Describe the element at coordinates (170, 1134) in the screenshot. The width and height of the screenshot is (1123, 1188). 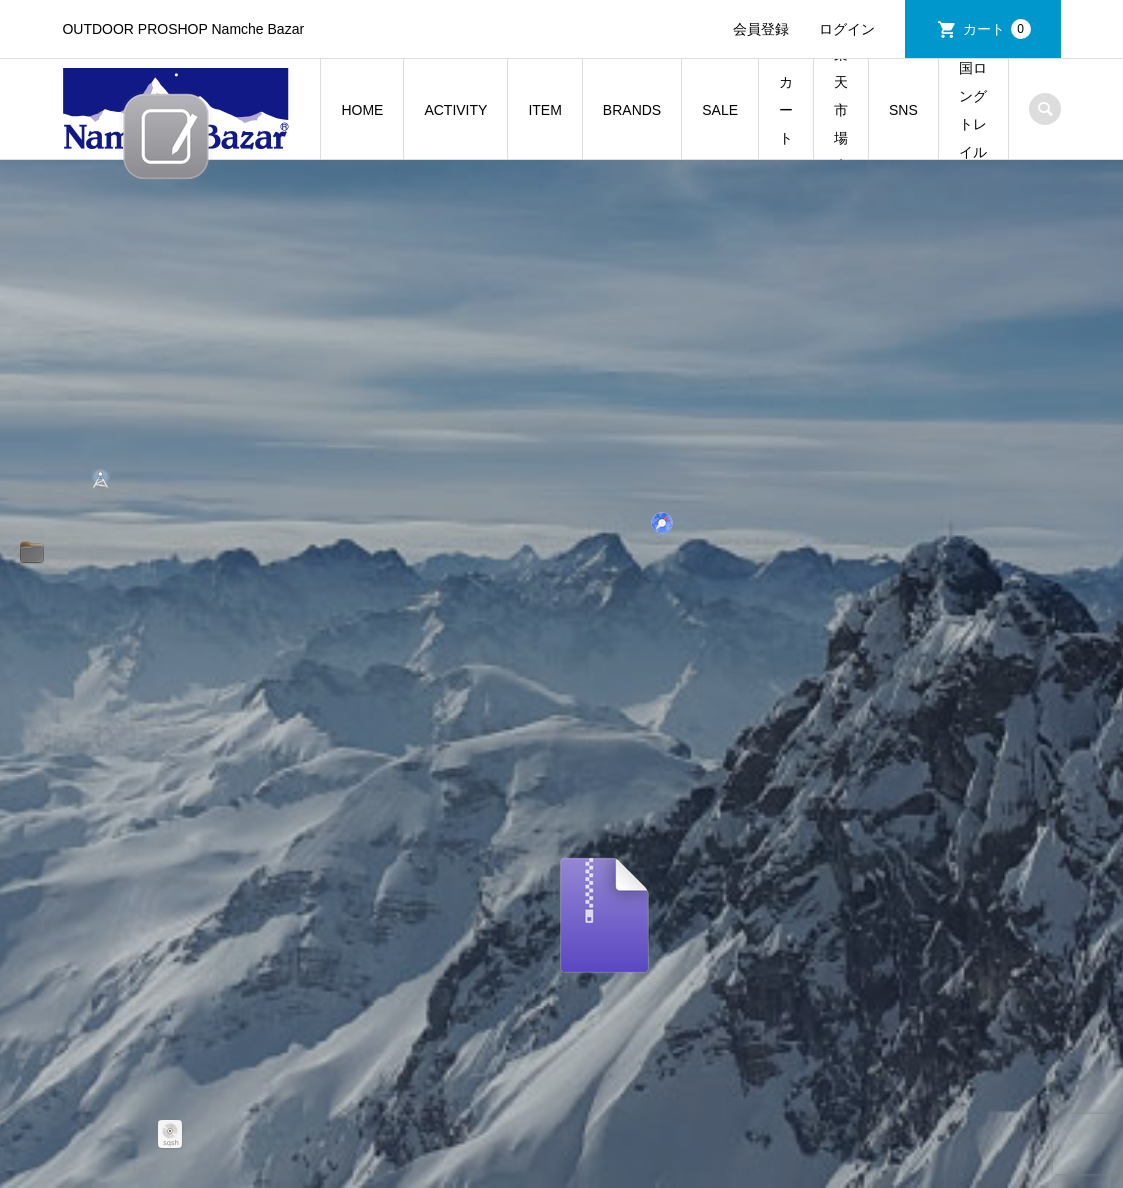
I see `a squashfs compressed filesystem image file` at that location.